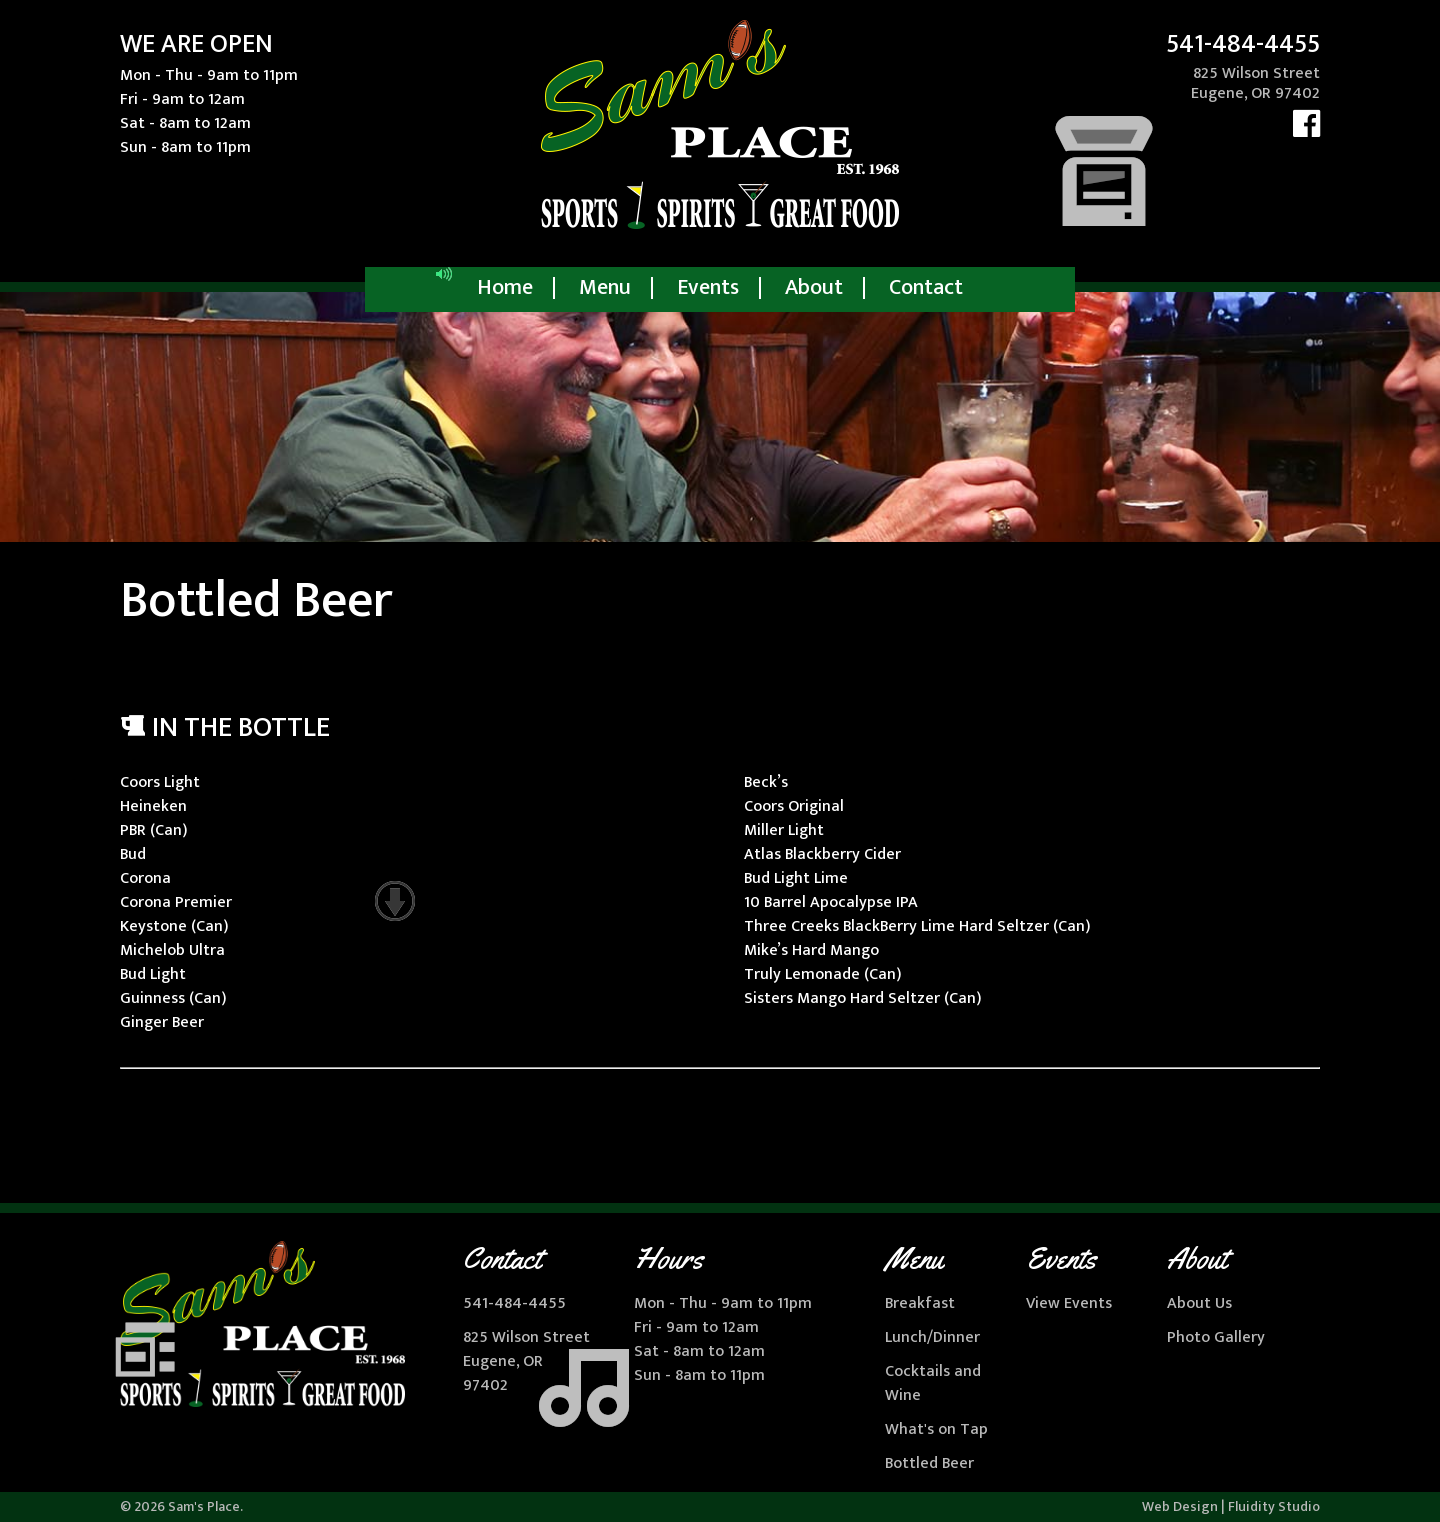 This screenshot has width=1440, height=1522. What do you see at coordinates (444, 274) in the screenshot?
I see `adjust speaker or audio output settings` at bounding box center [444, 274].